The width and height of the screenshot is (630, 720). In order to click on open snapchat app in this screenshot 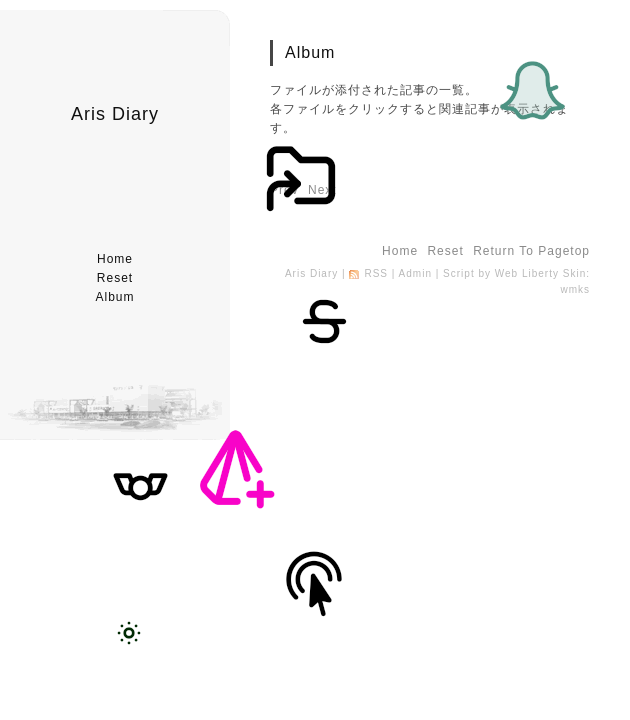, I will do `click(532, 91)`.